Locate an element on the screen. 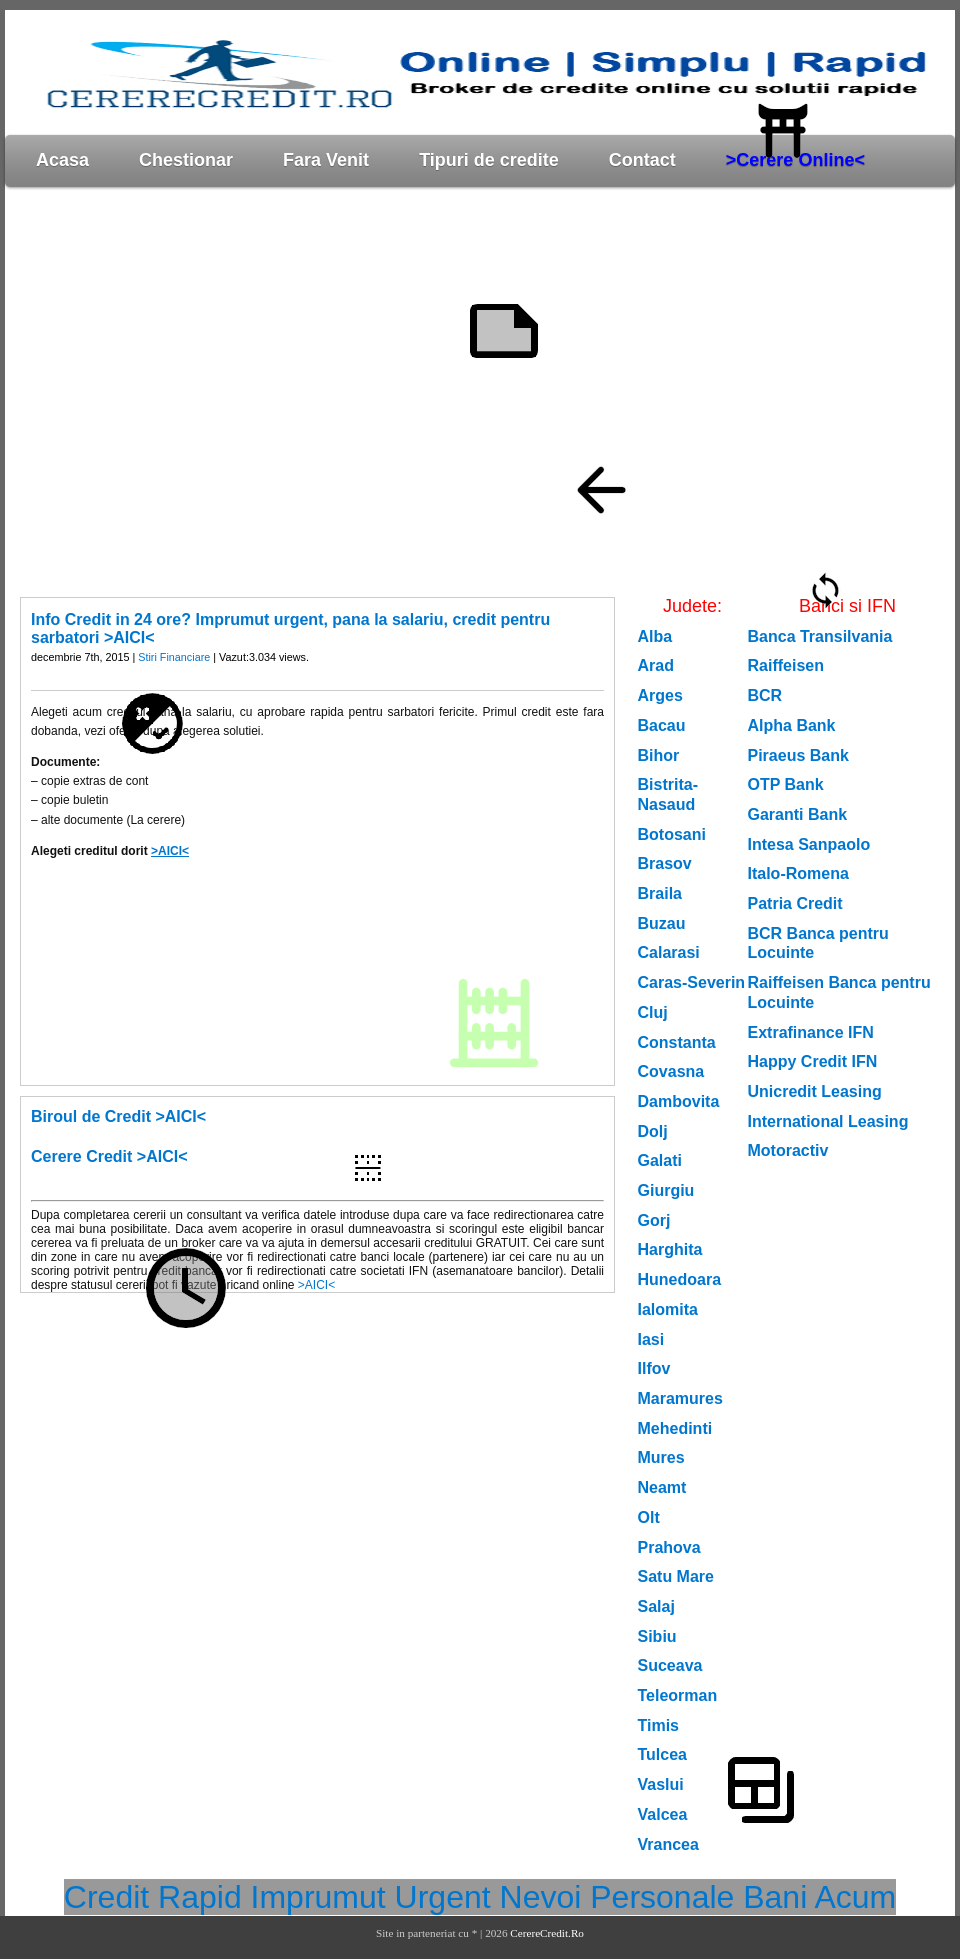 This screenshot has height=1959, width=960. indicates Japanese culture or travel content is located at coordinates (783, 130).